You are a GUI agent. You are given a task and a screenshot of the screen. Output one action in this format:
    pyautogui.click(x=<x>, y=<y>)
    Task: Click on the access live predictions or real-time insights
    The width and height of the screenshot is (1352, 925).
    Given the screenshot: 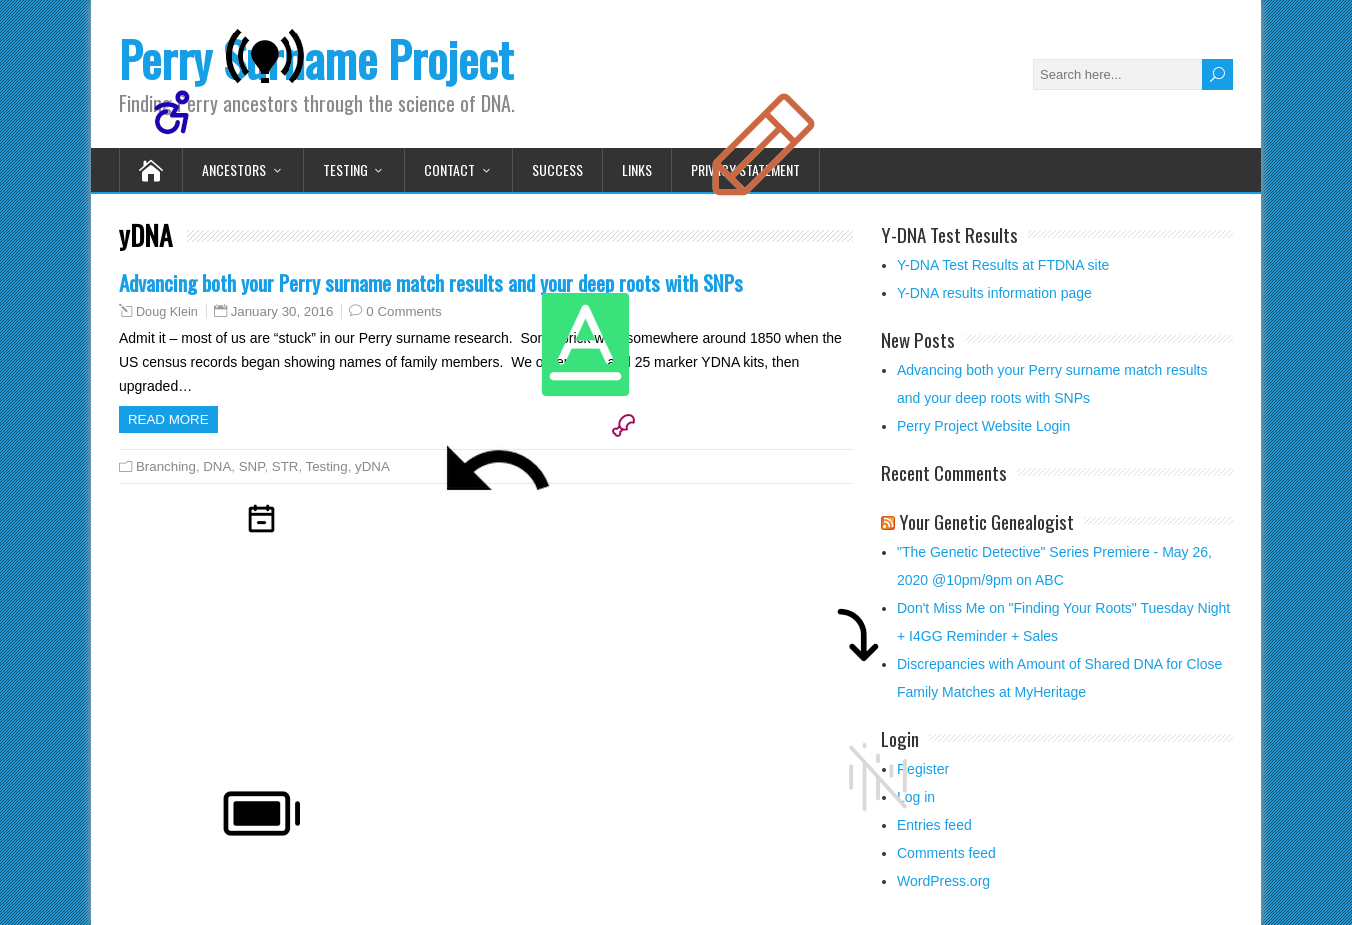 What is the action you would take?
    pyautogui.click(x=265, y=56)
    